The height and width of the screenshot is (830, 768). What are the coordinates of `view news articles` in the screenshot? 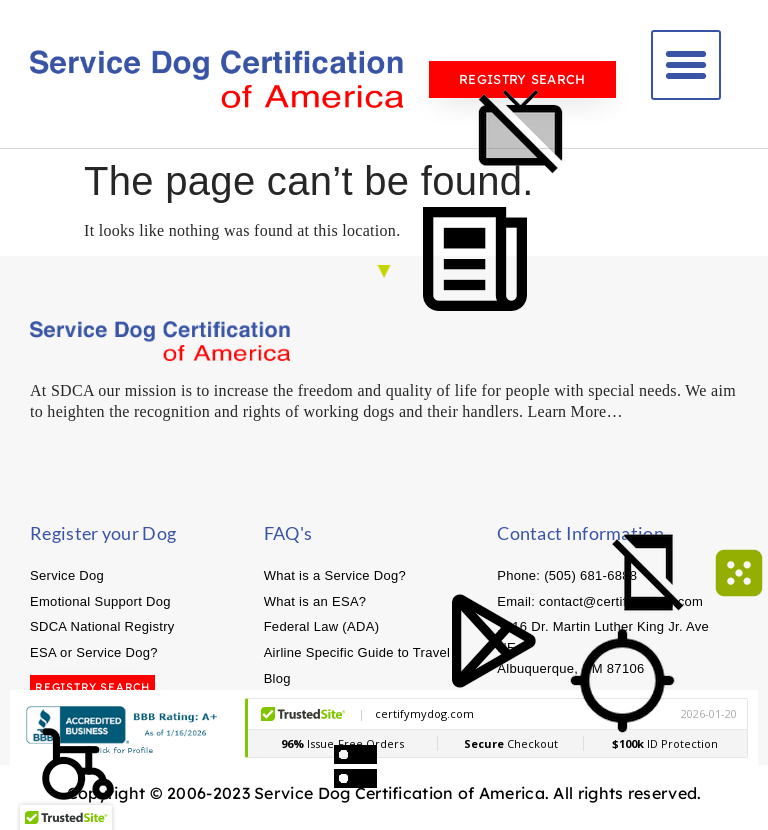 It's located at (475, 259).